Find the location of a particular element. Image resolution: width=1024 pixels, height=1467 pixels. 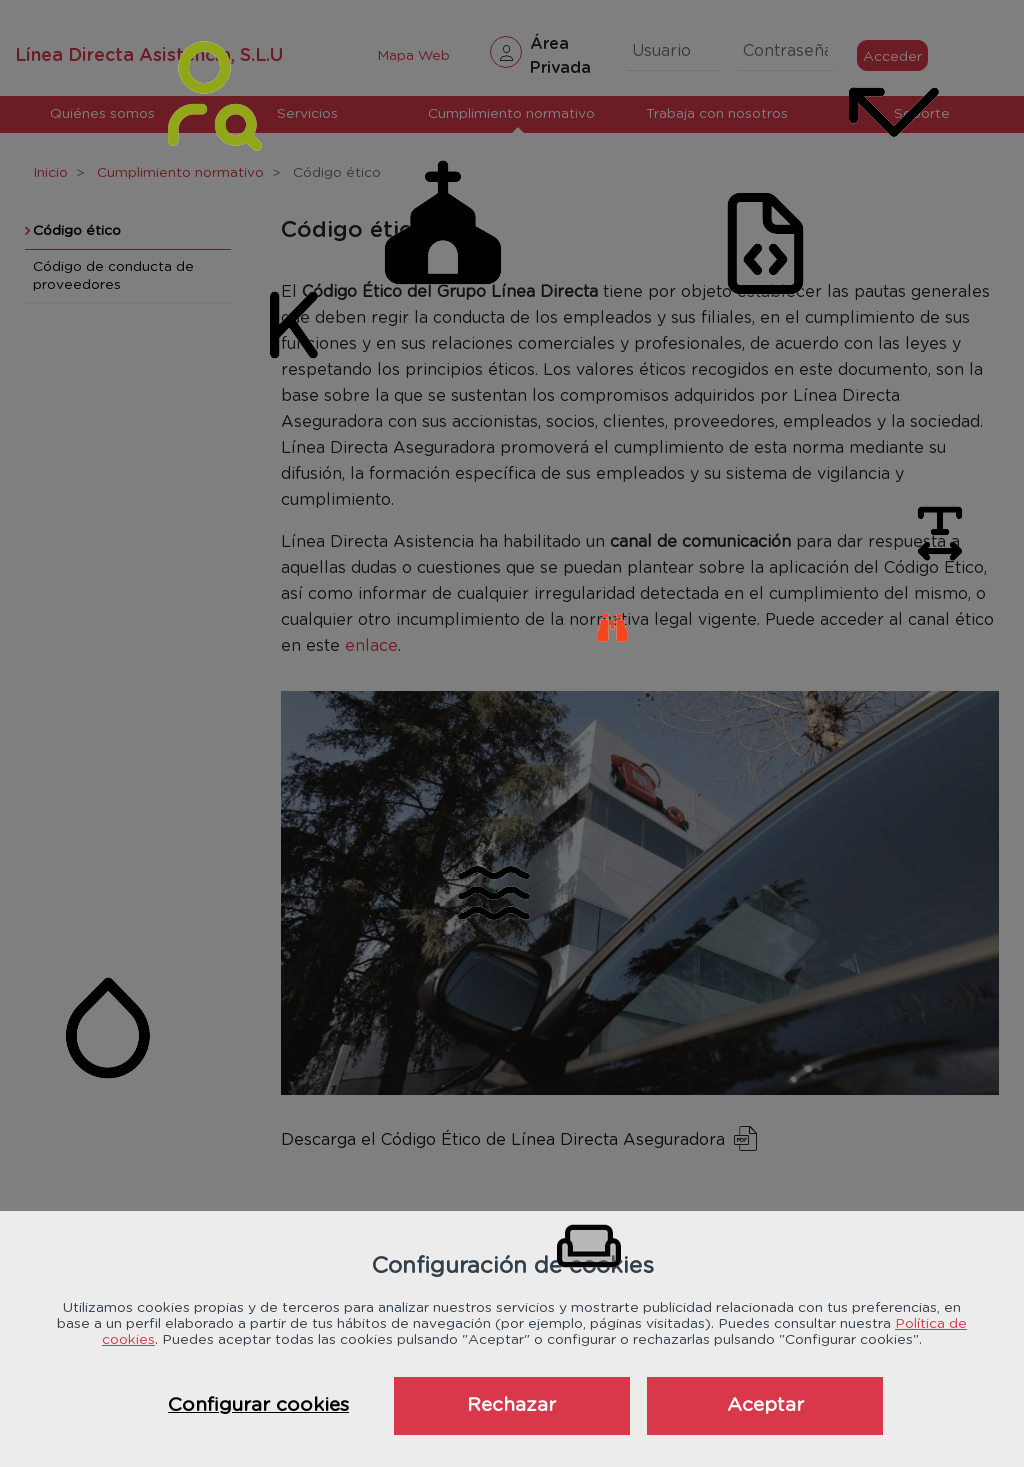

view weekend or leisure activities is located at coordinates (589, 1246).